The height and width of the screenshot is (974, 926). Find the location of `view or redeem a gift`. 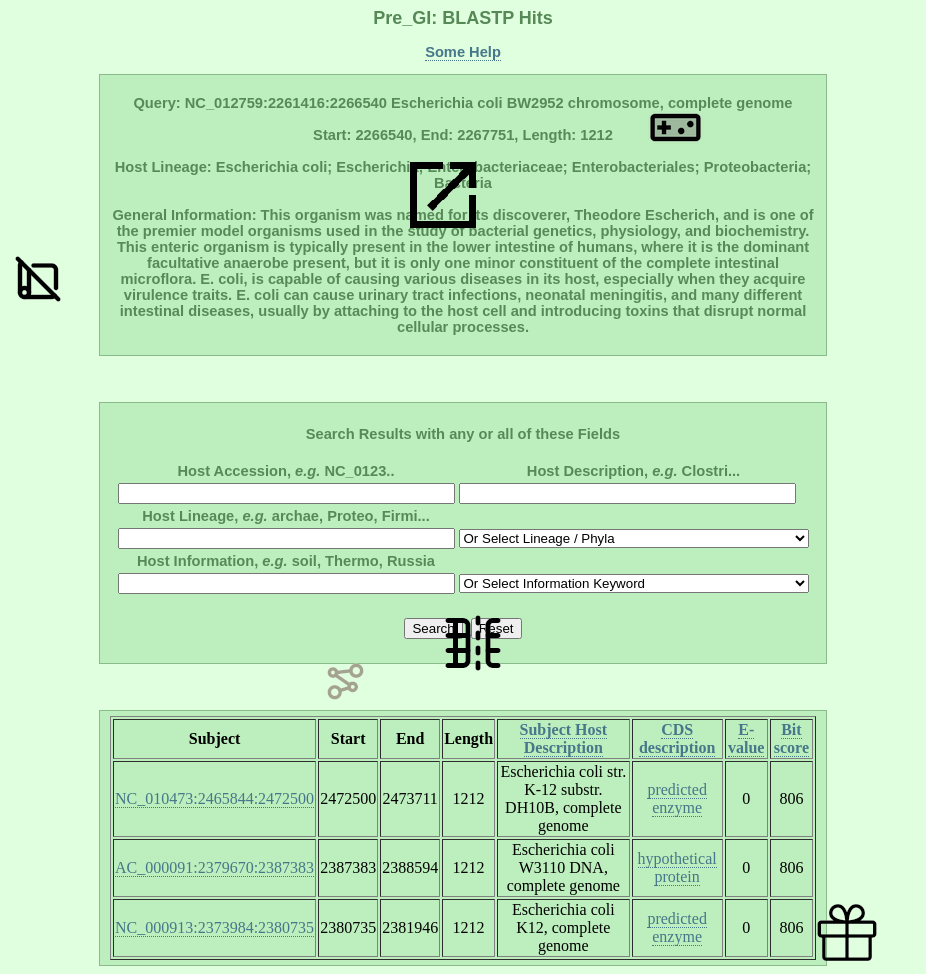

view or redeem a gift is located at coordinates (847, 936).